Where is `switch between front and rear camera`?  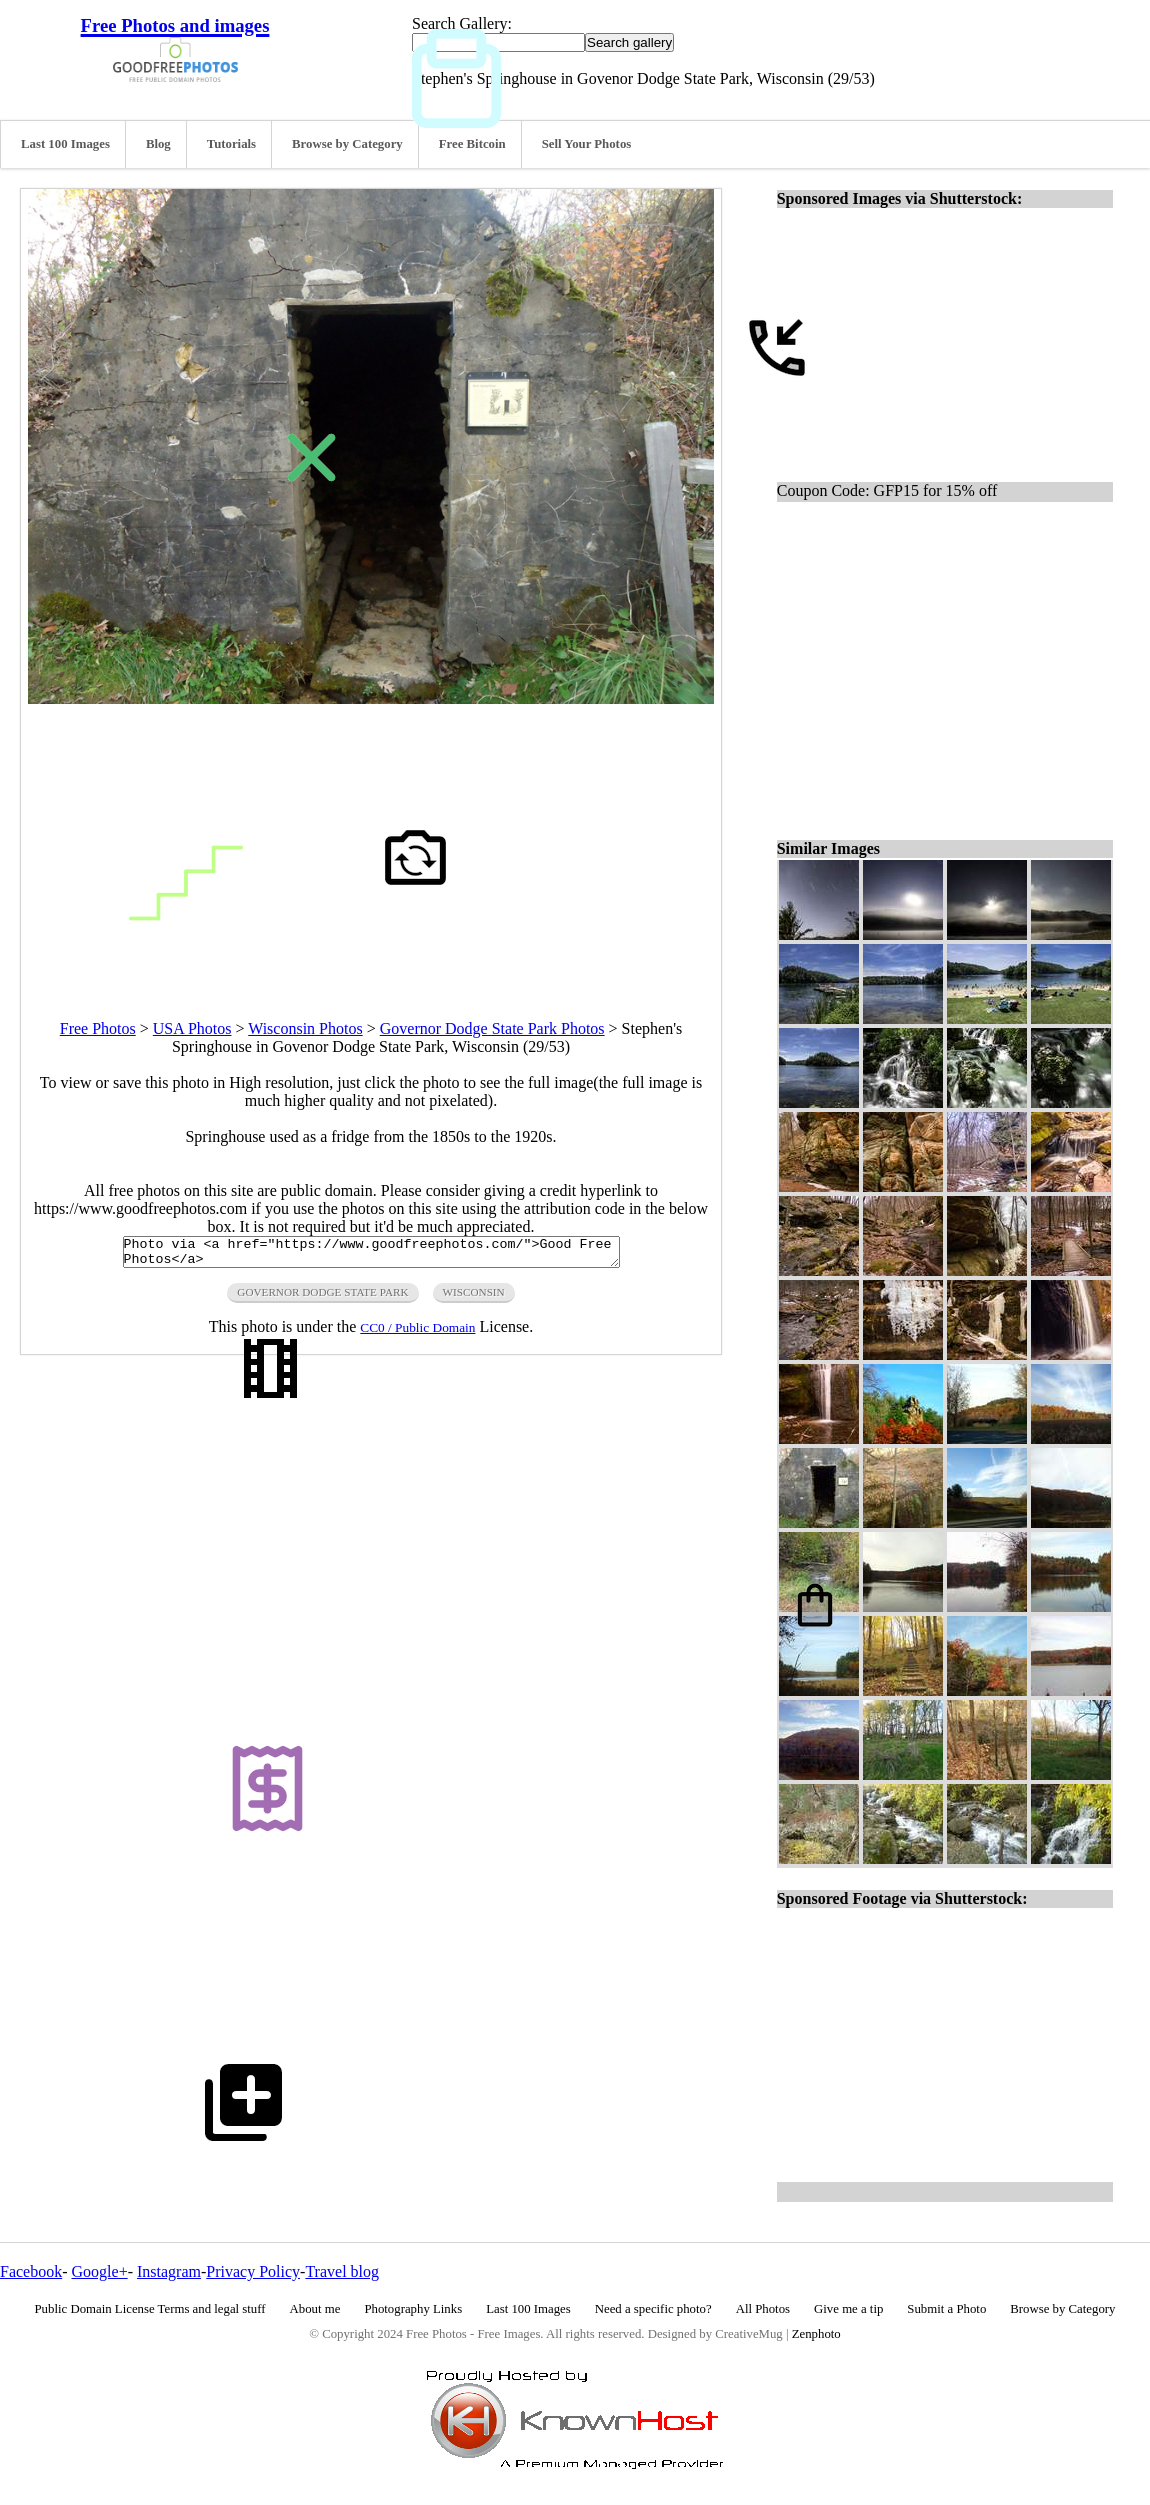
switch between front and rear camera is located at coordinates (415, 857).